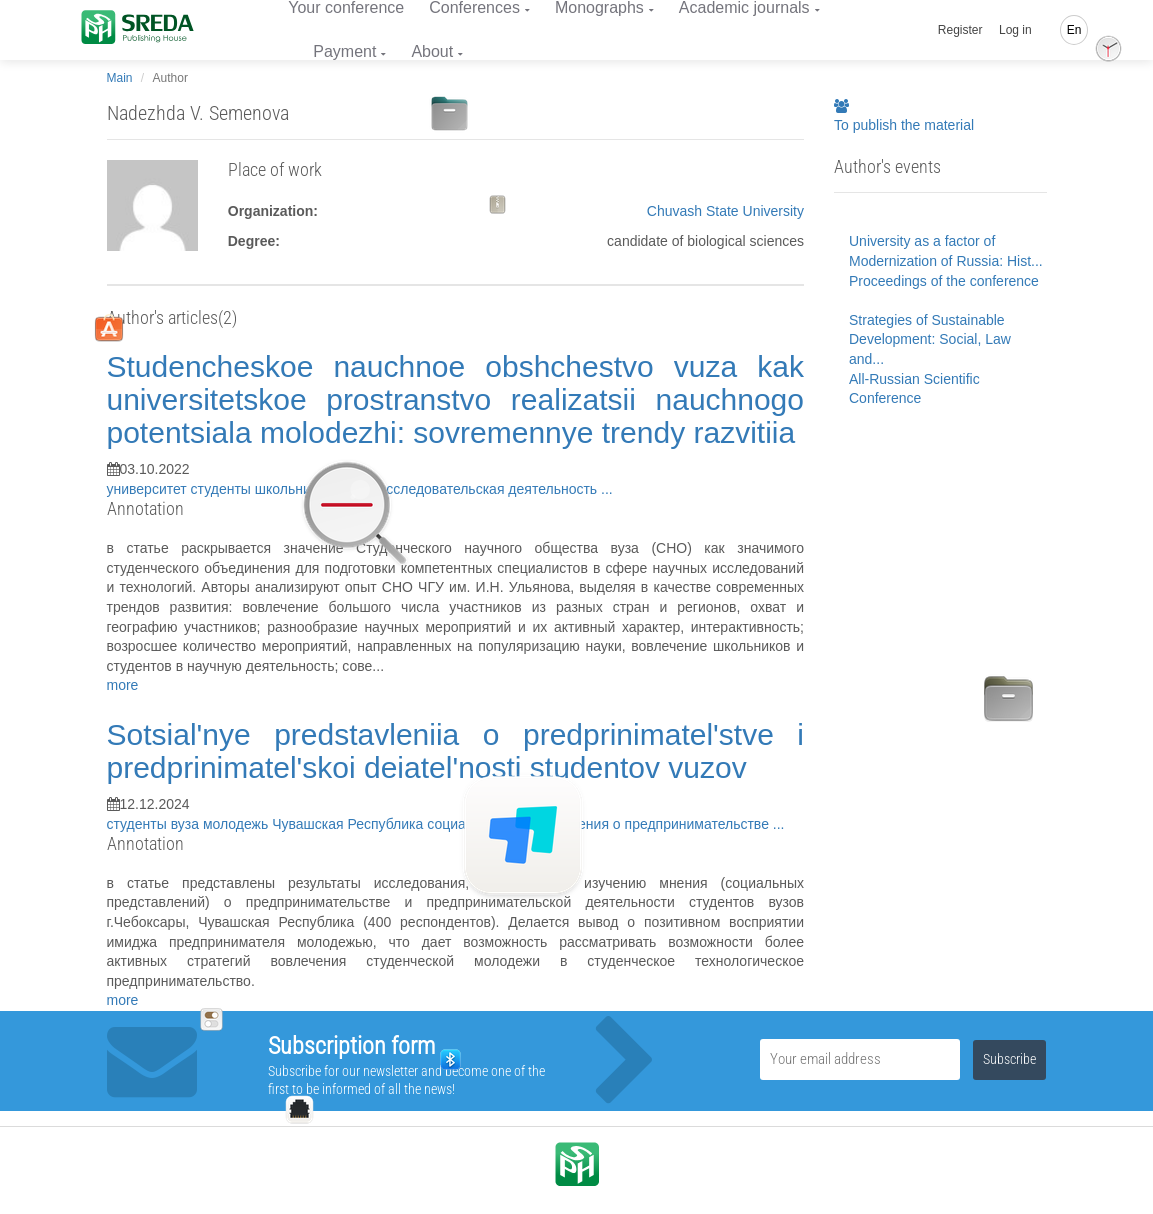 The height and width of the screenshot is (1214, 1153). What do you see at coordinates (354, 512) in the screenshot?
I see `zoom out to see more content` at bounding box center [354, 512].